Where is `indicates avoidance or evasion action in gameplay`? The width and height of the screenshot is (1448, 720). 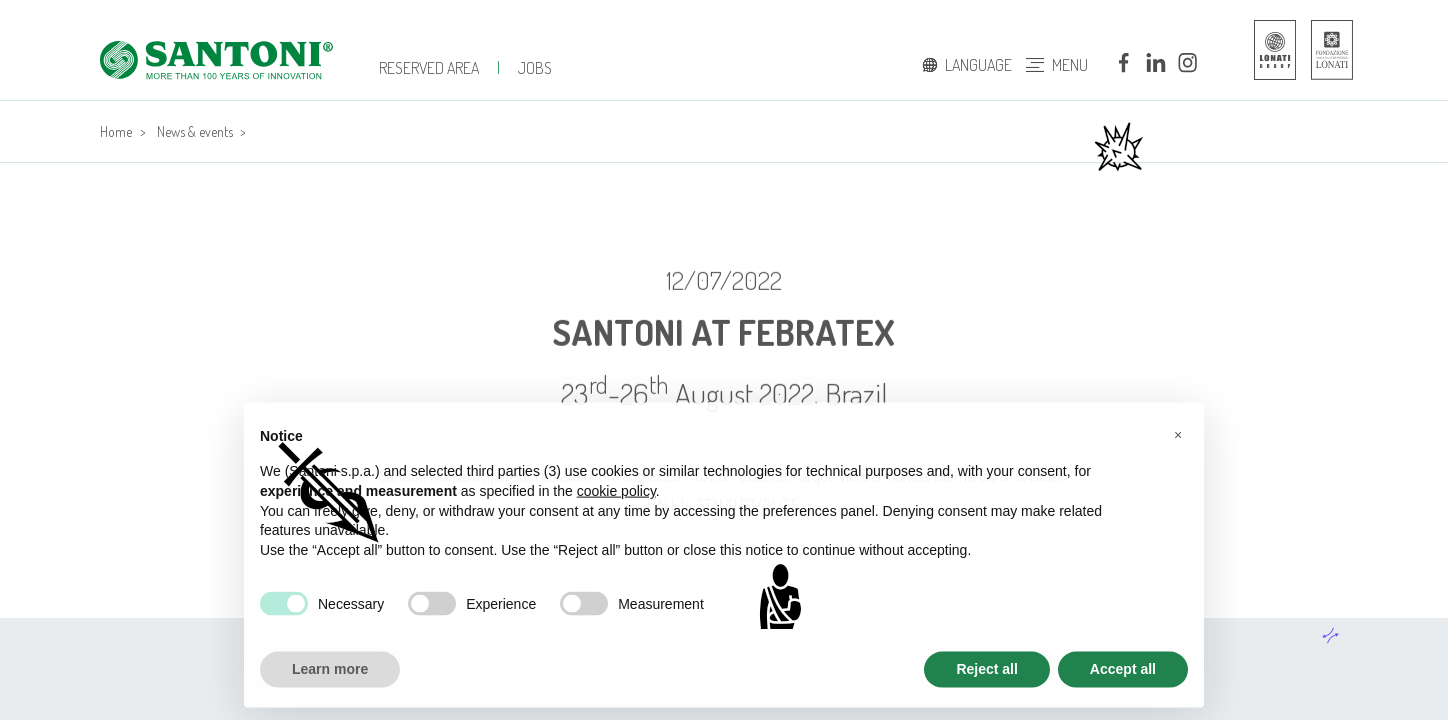 indicates avoidance or evasion action in gameplay is located at coordinates (1330, 635).